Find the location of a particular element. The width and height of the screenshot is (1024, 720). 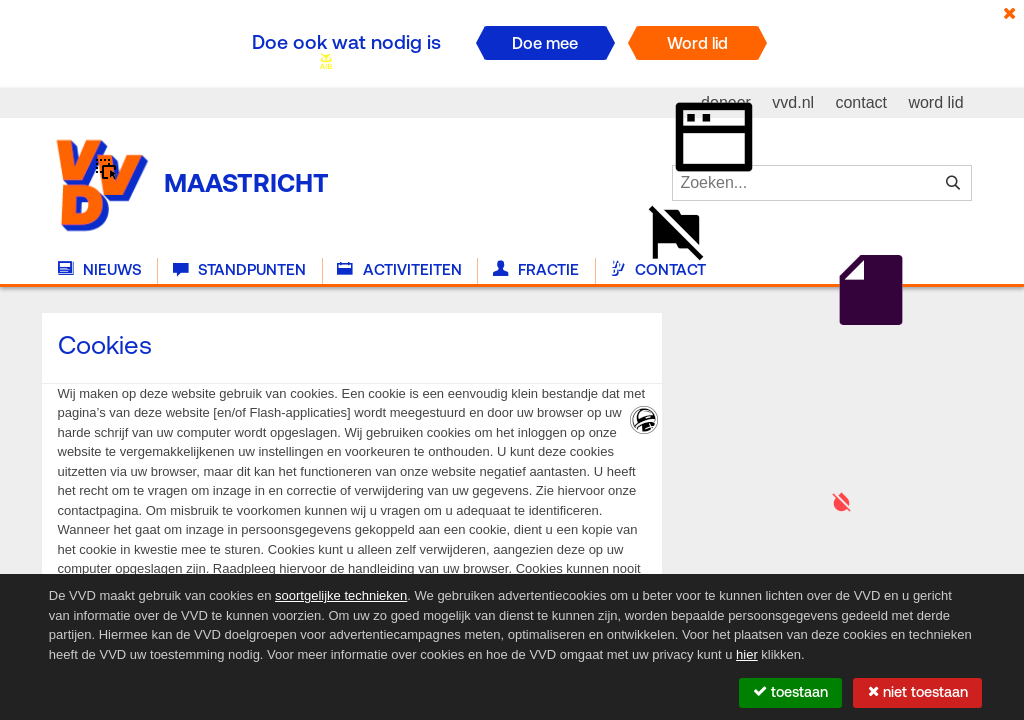

AIB (Allied Irish Banks) logo is located at coordinates (326, 61).